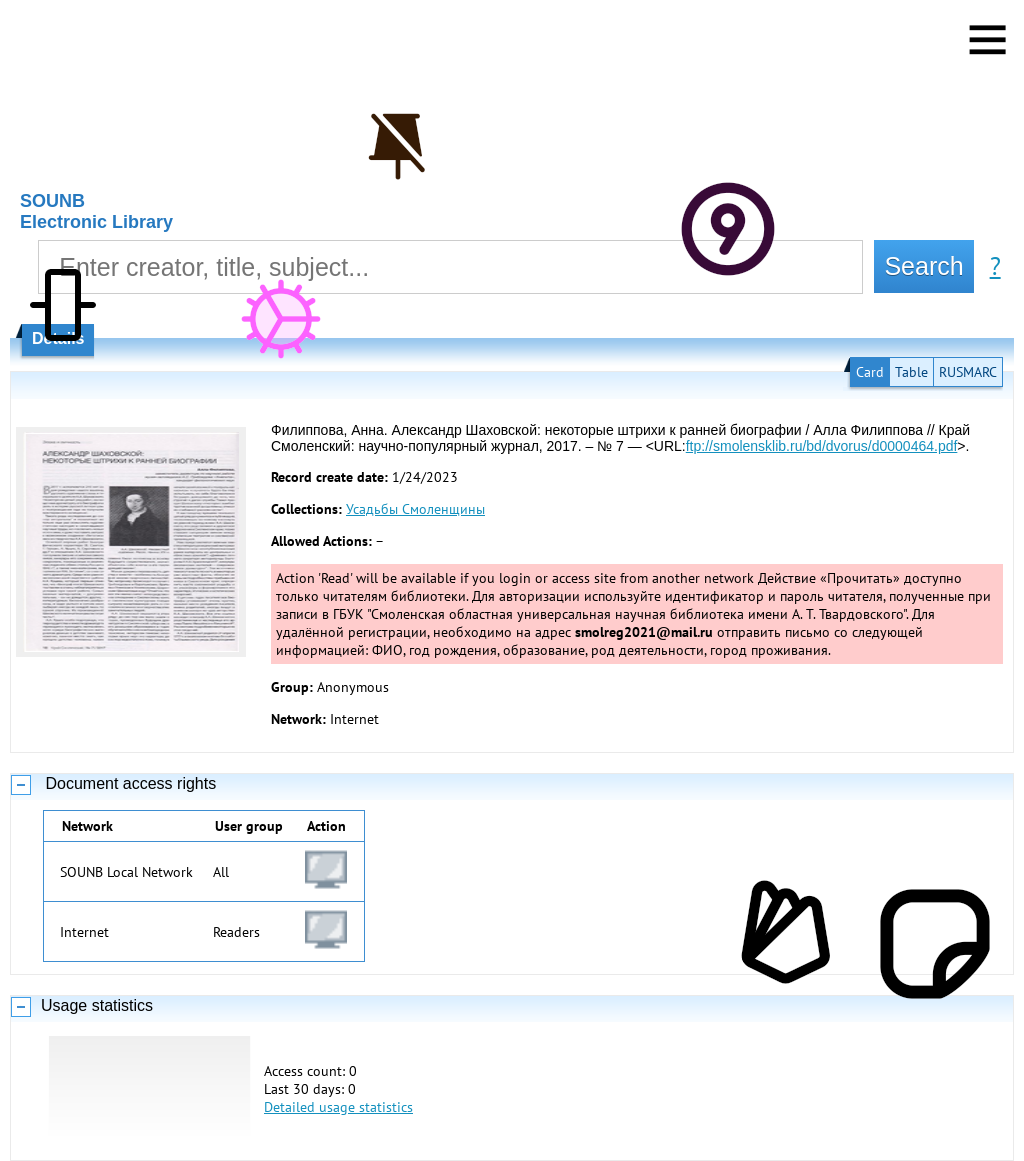  What do you see at coordinates (935, 944) in the screenshot?
I see `add a sticker to your message` at bounding box center [935, 944].